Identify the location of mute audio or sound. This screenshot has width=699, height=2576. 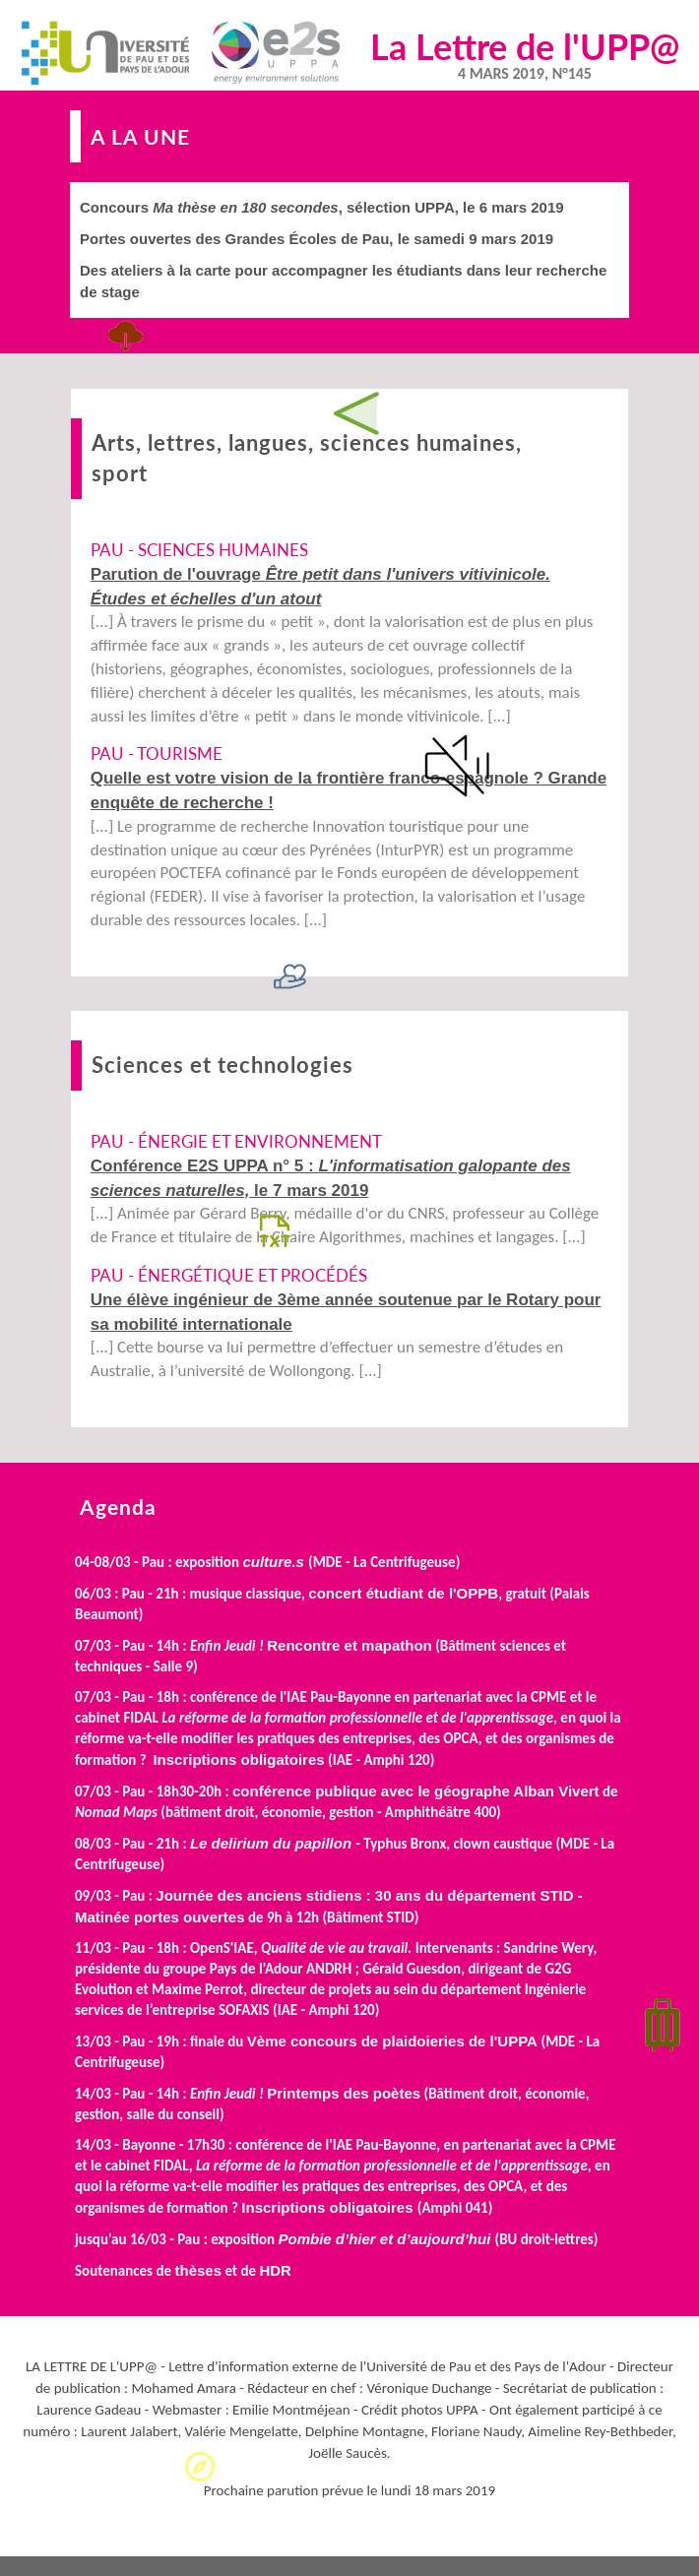
(456, 766).